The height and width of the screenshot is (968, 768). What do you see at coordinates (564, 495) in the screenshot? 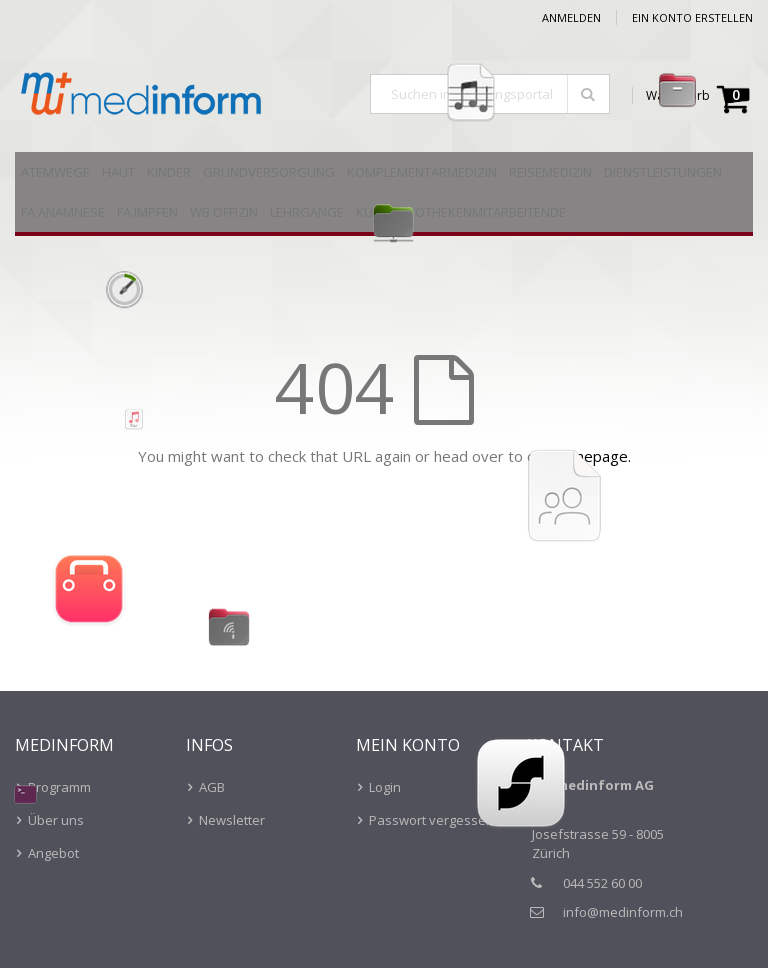
I see `credits or attribution text file` at bounding box center [564, 495].